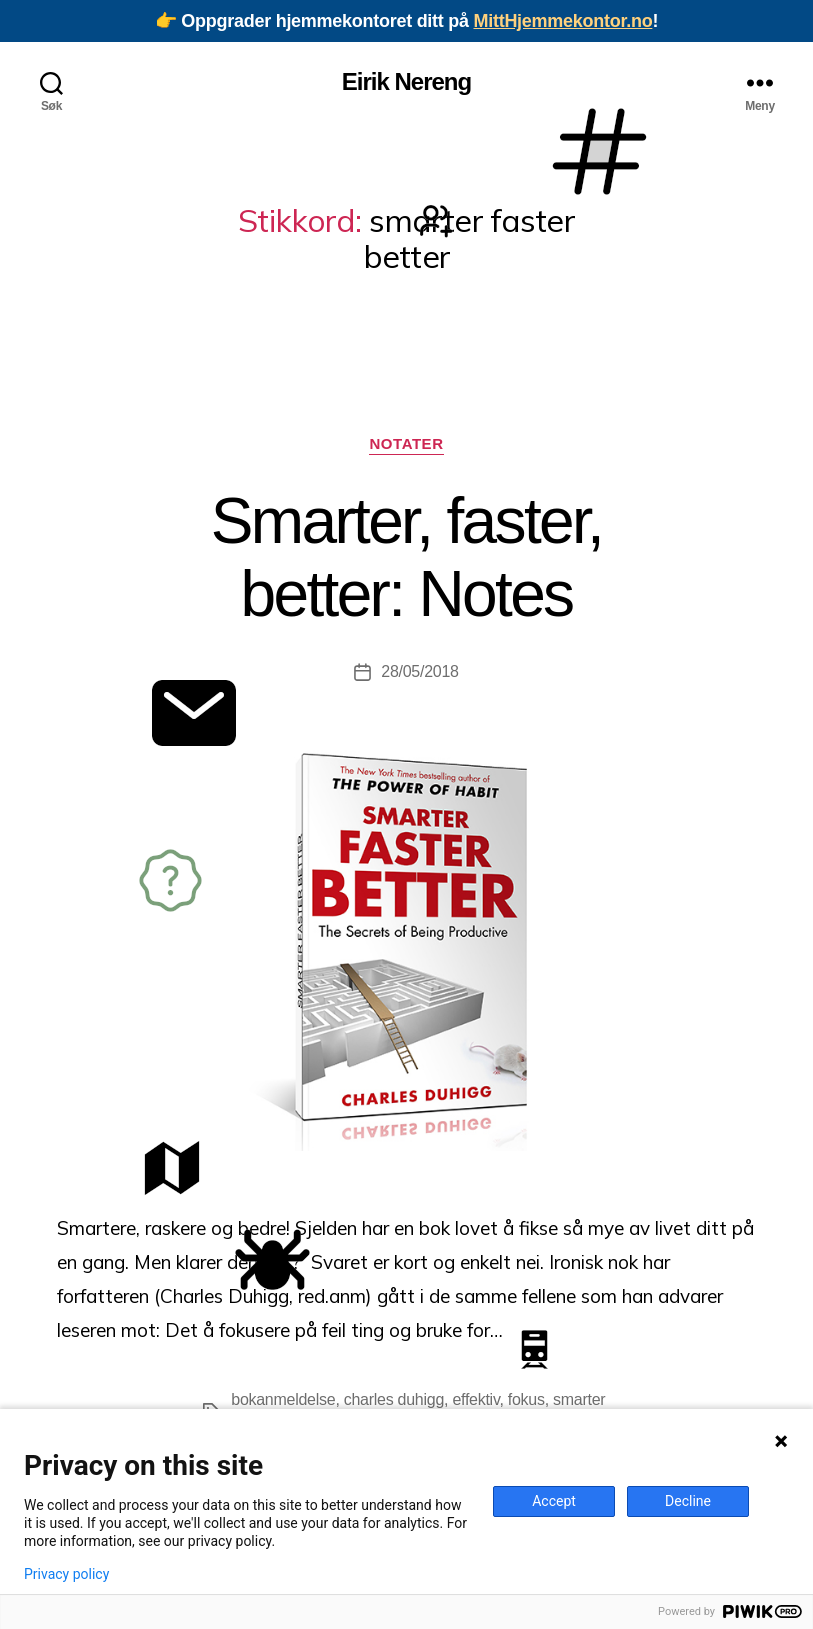 This screenshot has height=1629, width=813. What do you see at coordinates (170, 880) in the screenshot?
I see `indicates unverified status or identity` at bounding box center [170, 880].